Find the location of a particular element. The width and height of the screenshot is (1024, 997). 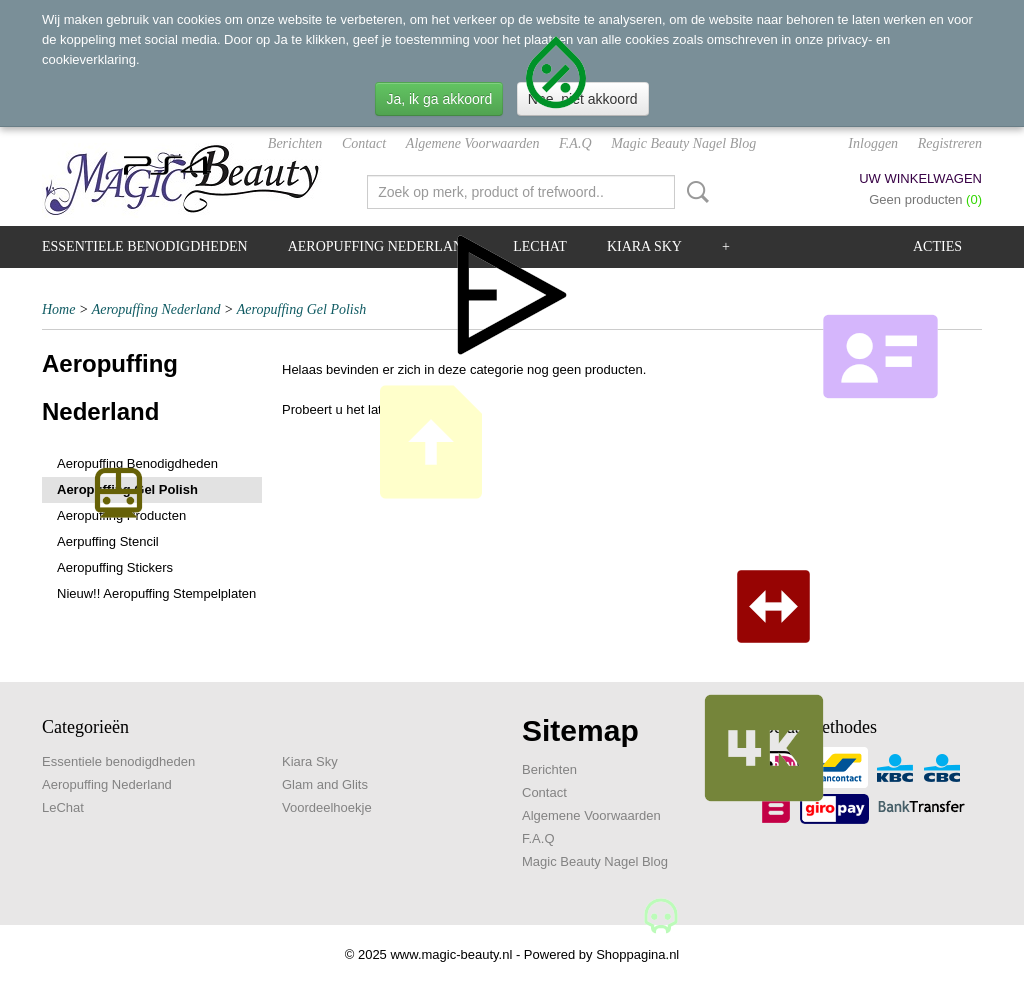

send a message is located at coordinates (508, 295).